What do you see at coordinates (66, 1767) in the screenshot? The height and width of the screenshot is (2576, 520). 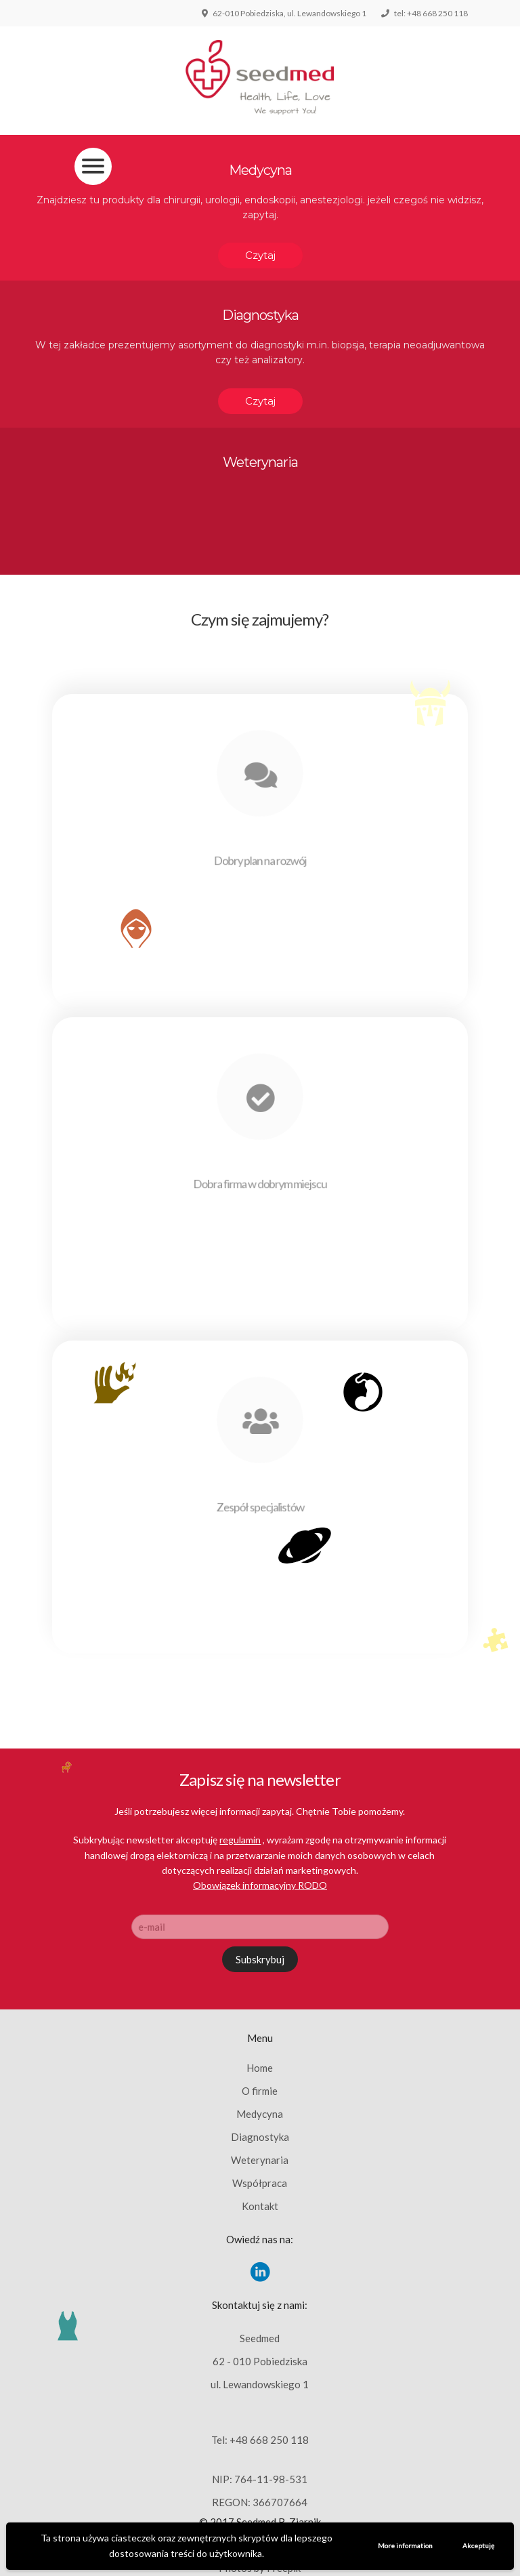 I see `represents the Aries zodiac sign` at bounding box center [66, 1767].